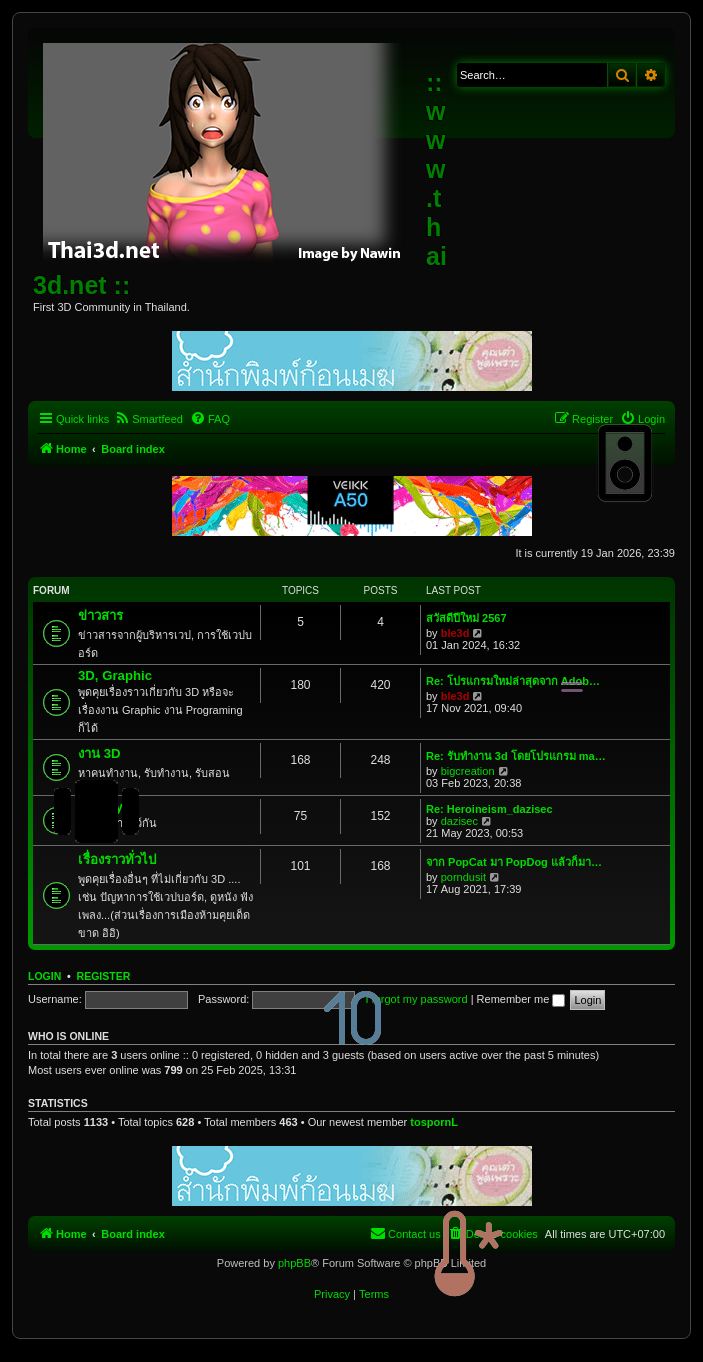 The height and width of the screenshot is (1362, 703). I want to click on view content in carousel format, so click(96, 813).